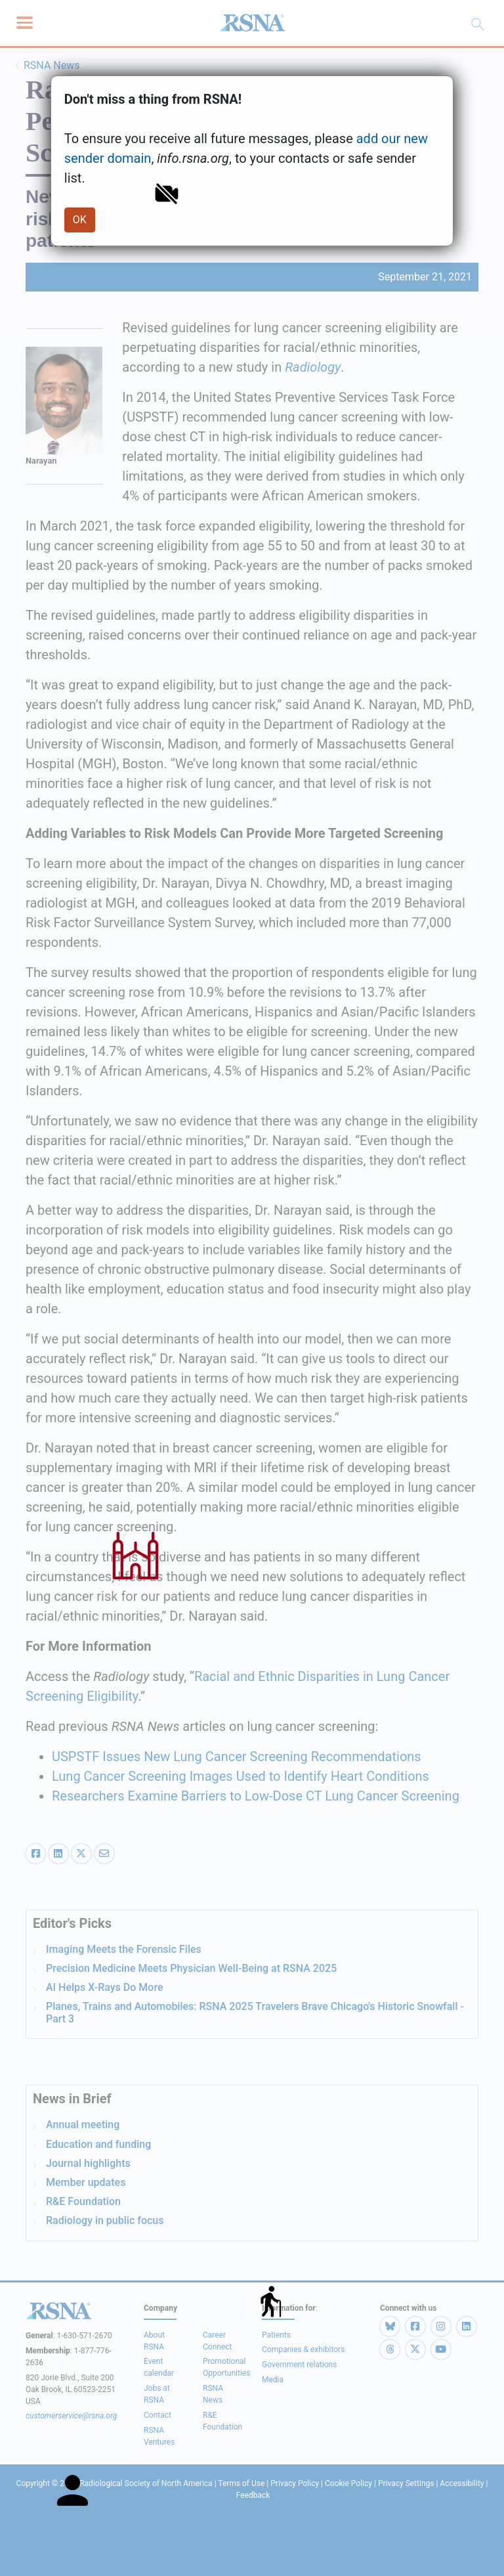  What do you see at coordinates (167, 194) in the screenshot?
I see `turn off camera or disable video` at bounding box center [167, 194].